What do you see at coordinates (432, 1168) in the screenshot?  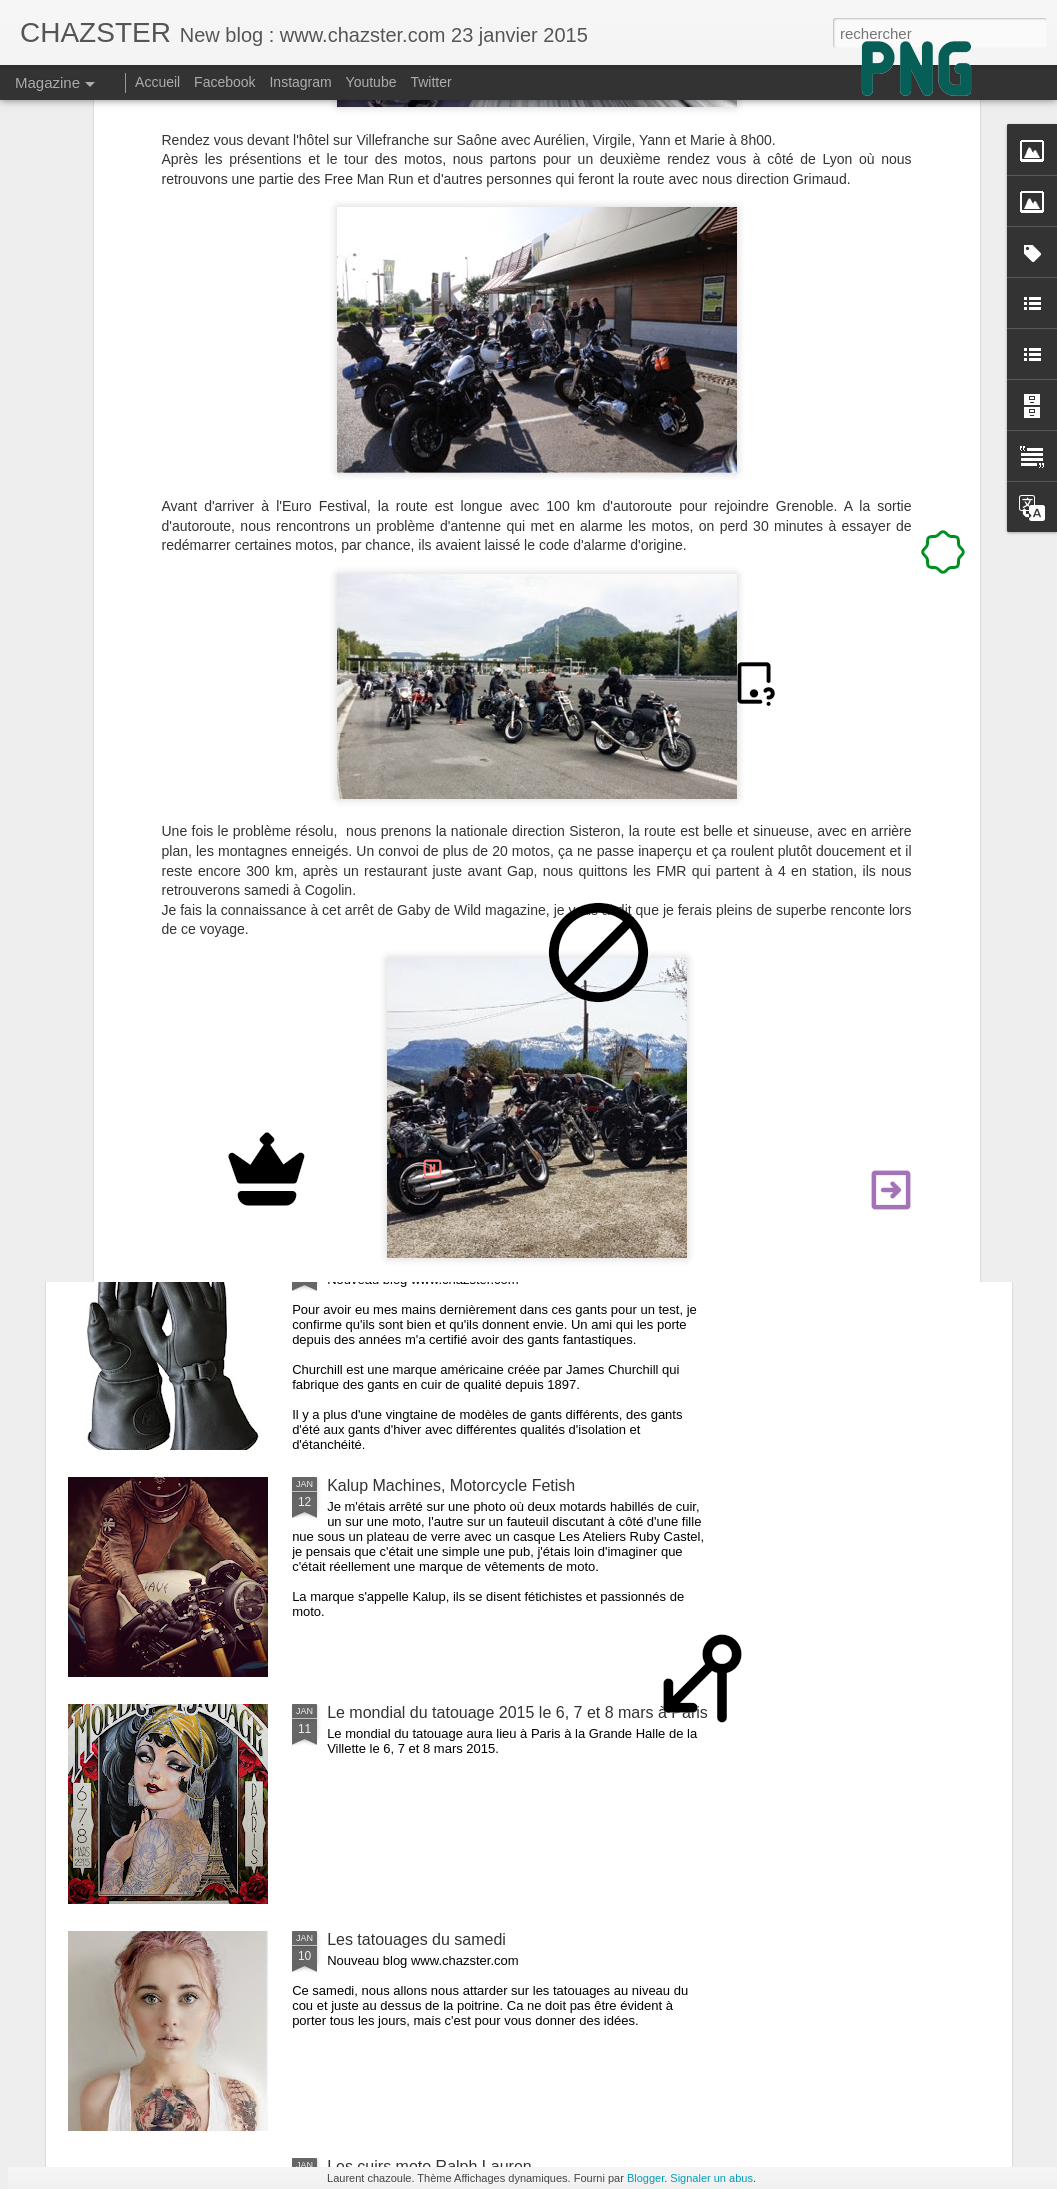 I see `indicates a hospital or medical facility` at bounding box center [432, 1168].